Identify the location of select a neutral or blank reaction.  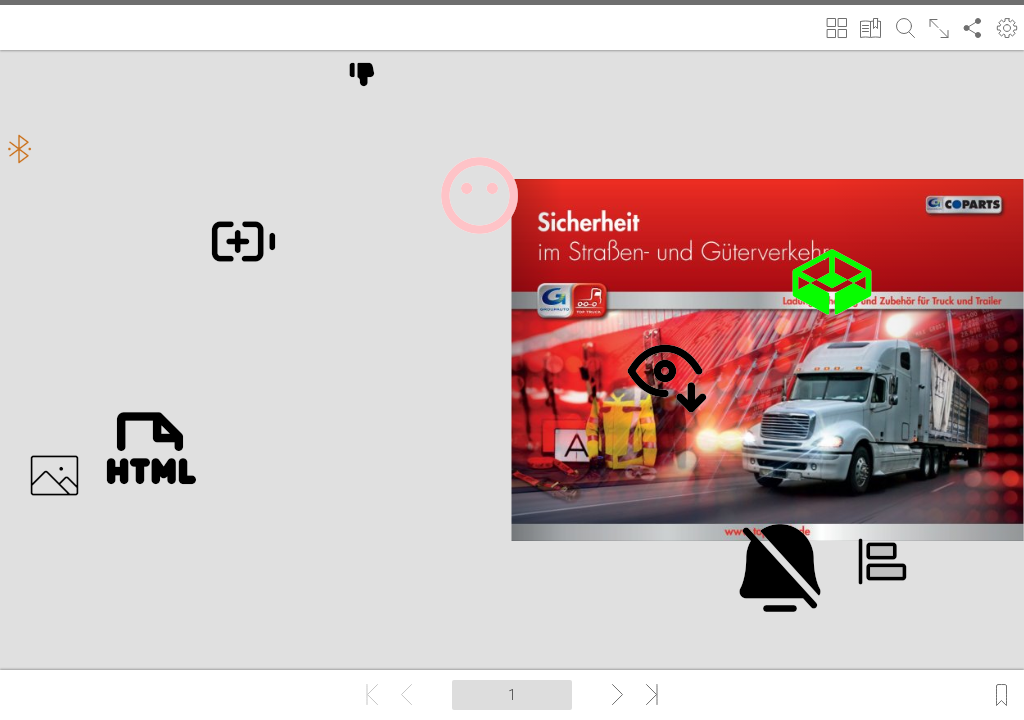
(479, 195).